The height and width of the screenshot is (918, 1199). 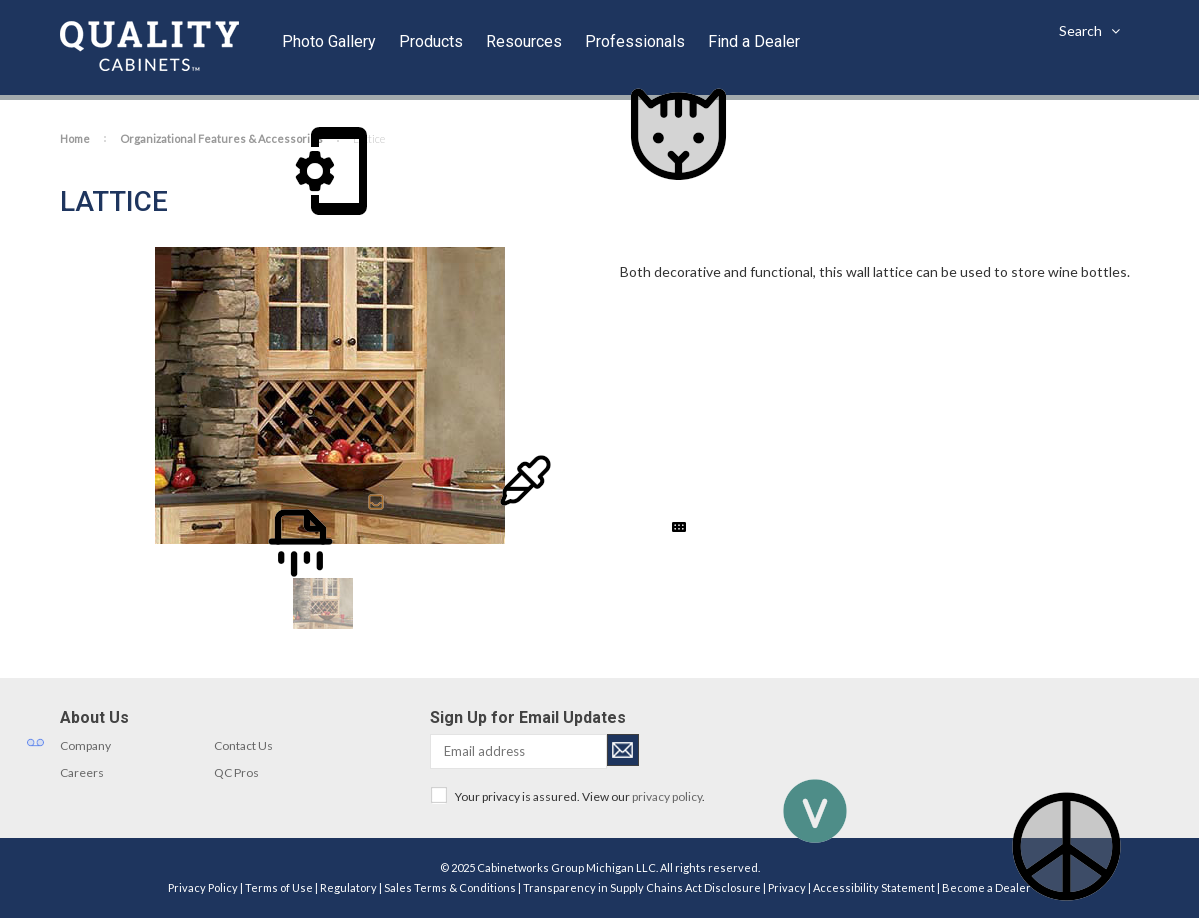 What do you see at coordinates (331, 171) in the screenshot?
I see `configure device connection settings` at bounding box center [331, 171].